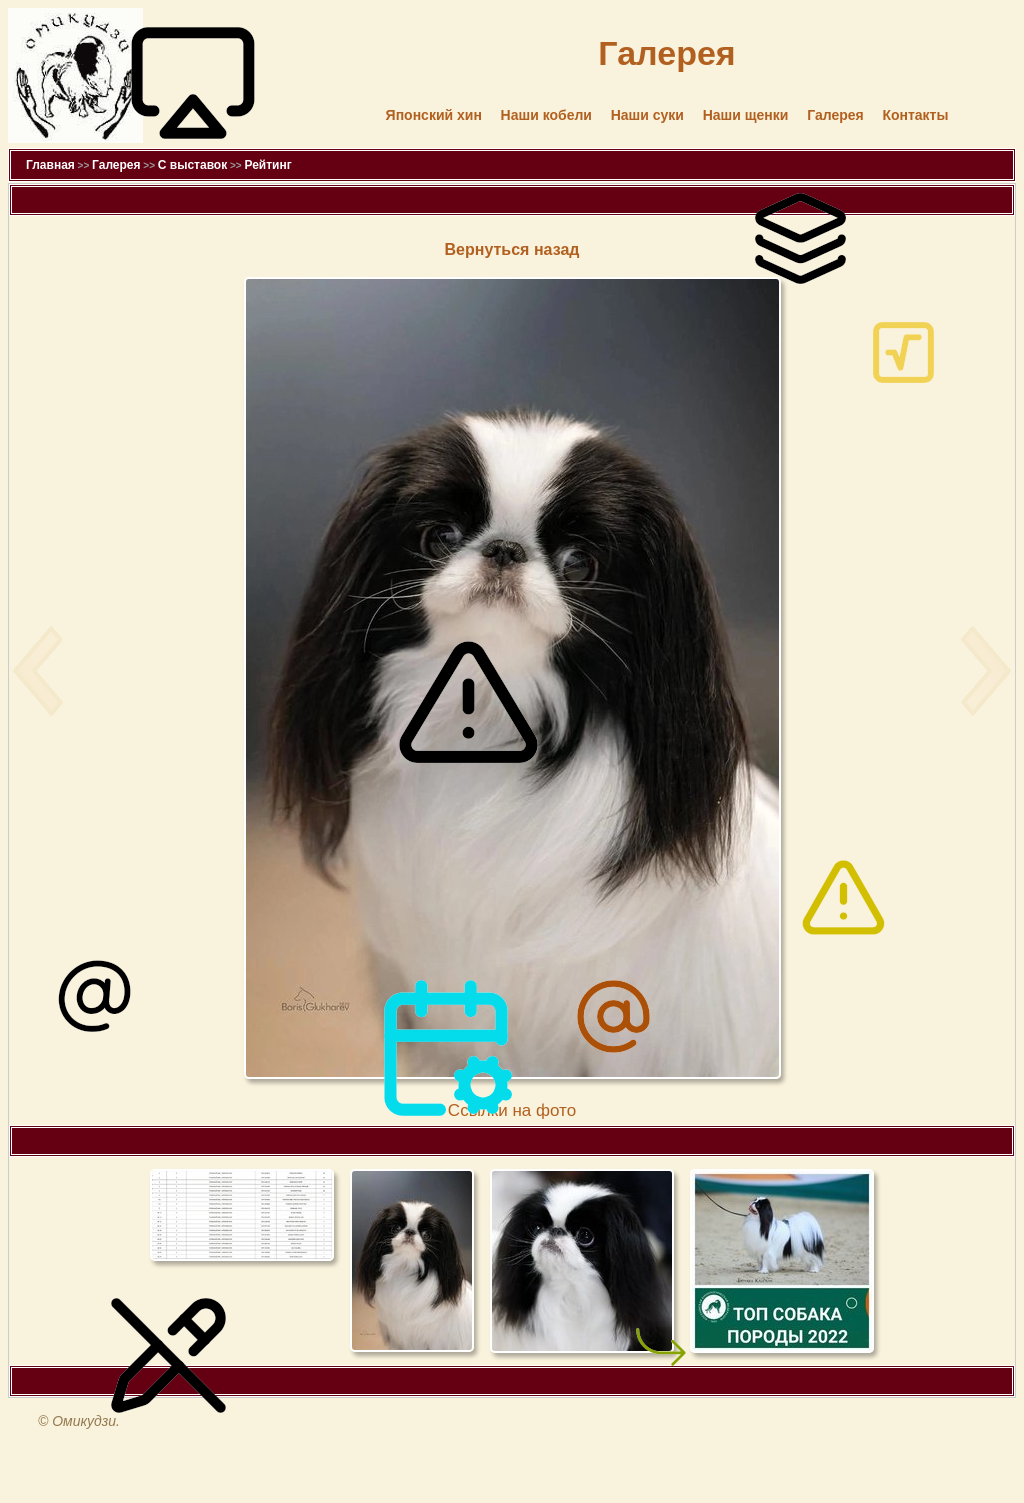 Image resolution: width=1024 pixels, height=1503 pixels. I want to click on toggle layer visibility in an editor, so click(800, 238).